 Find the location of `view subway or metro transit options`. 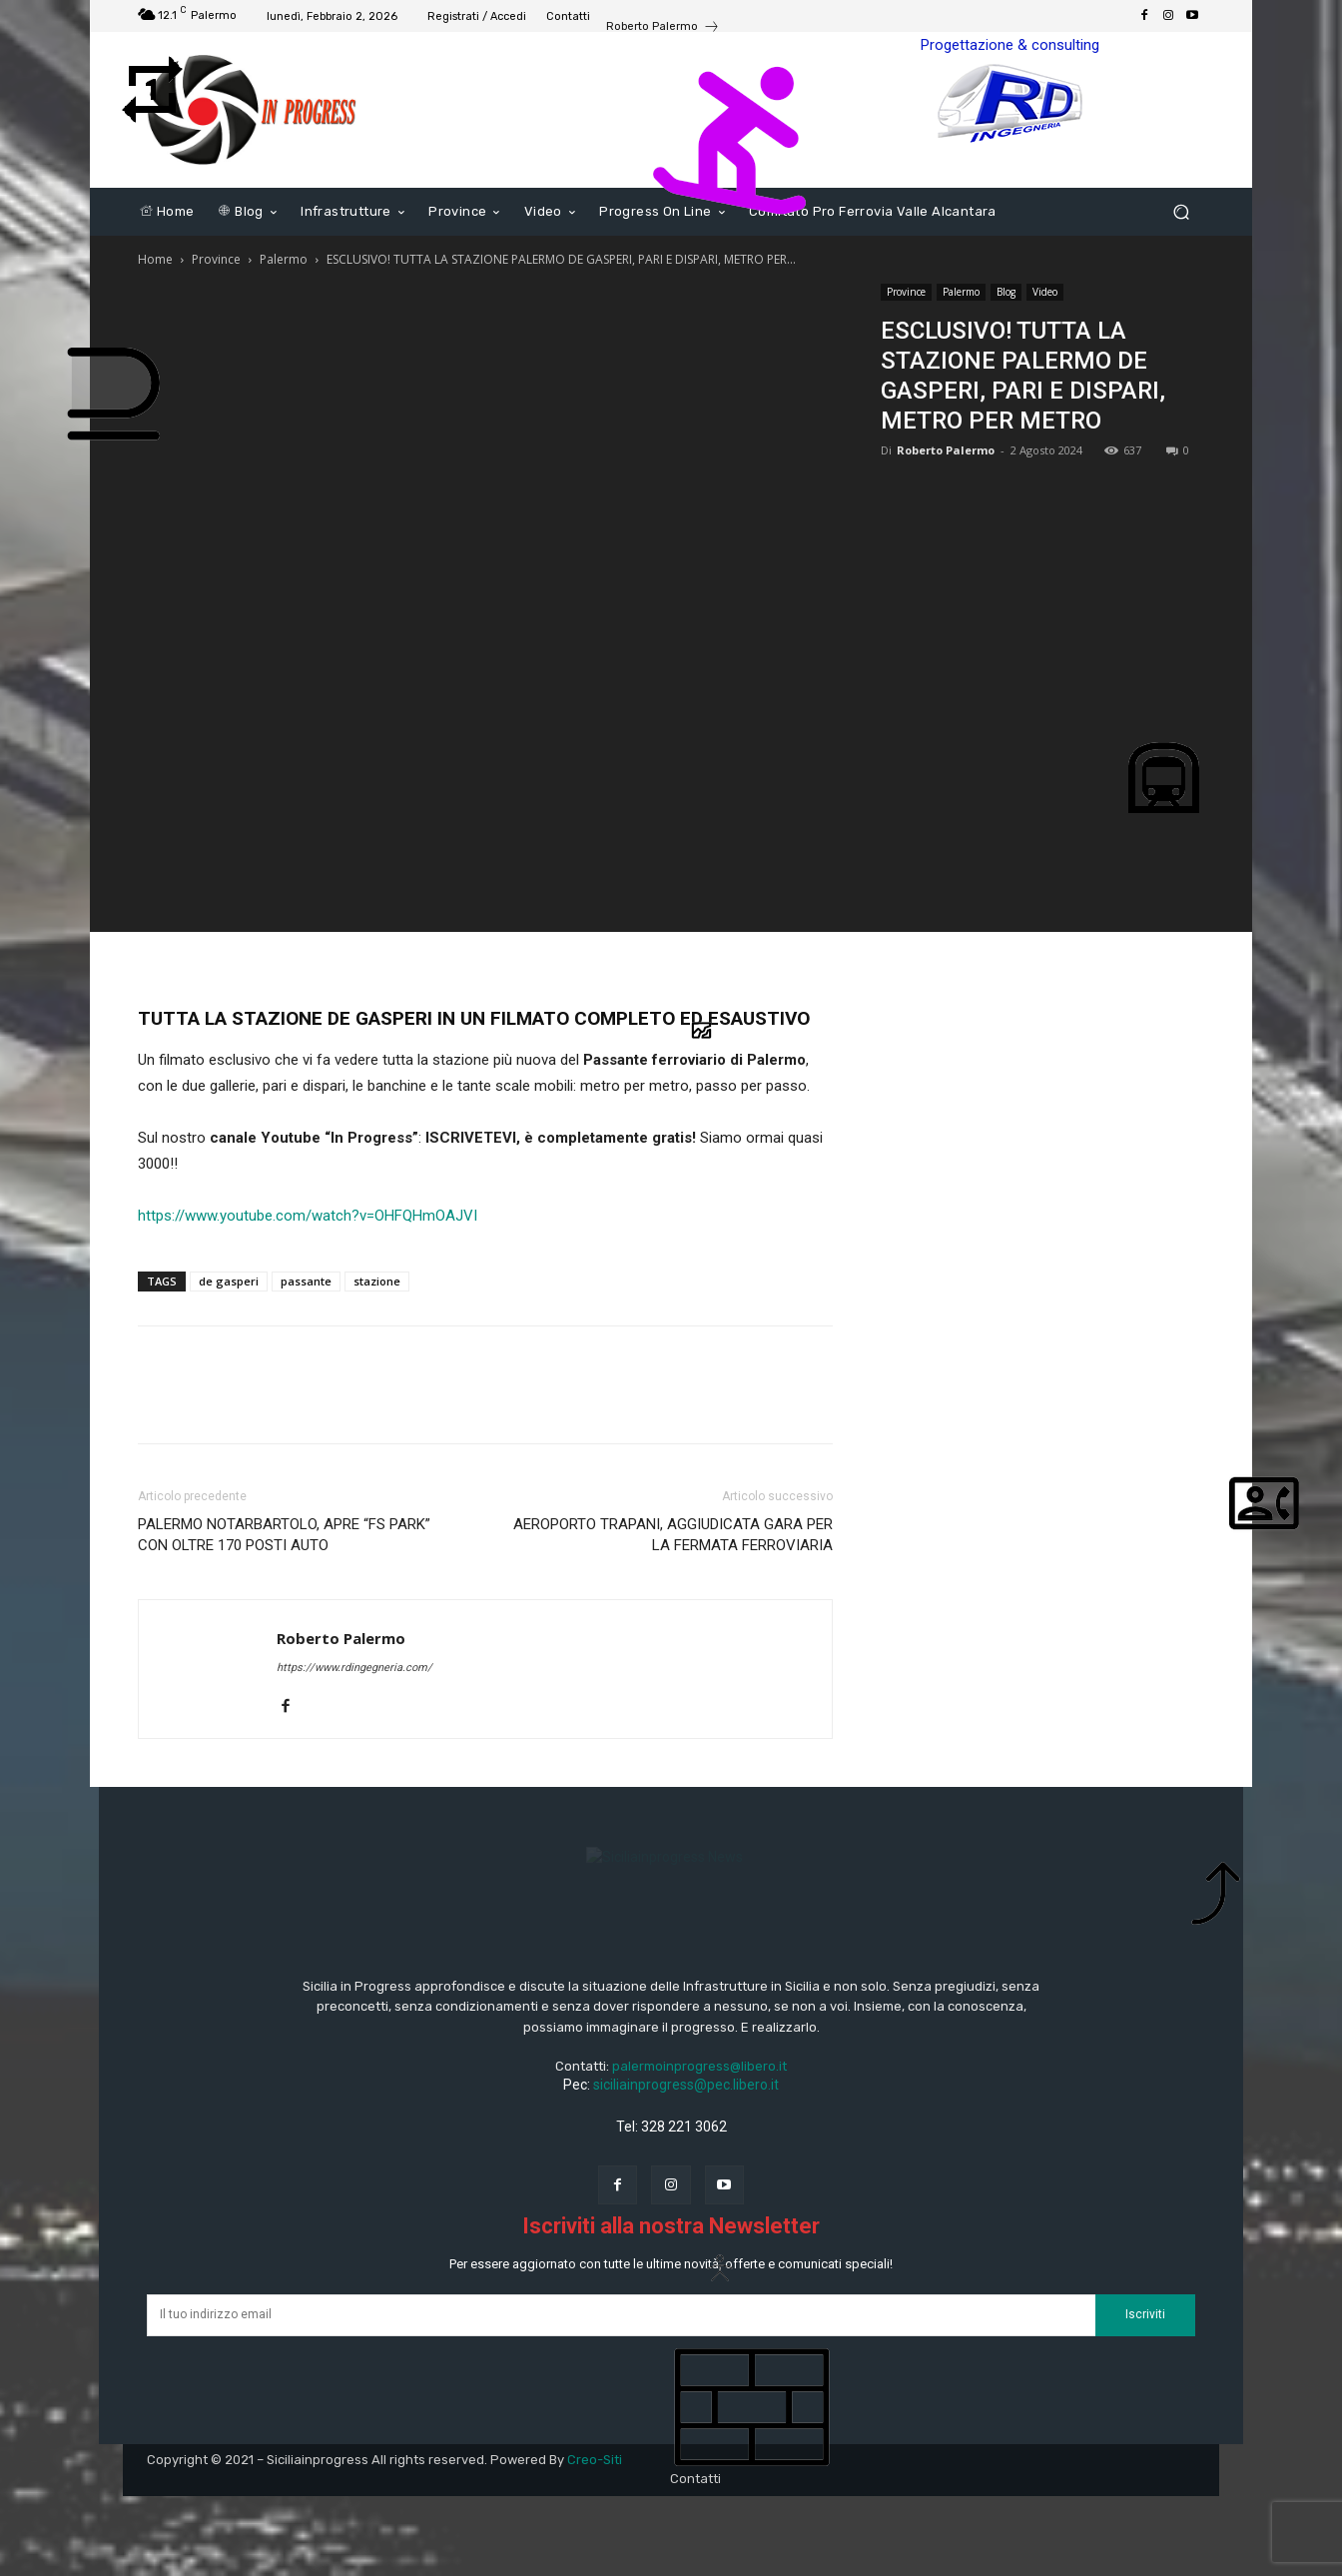

view subway or metro transit options is located at coordinates (1163, 777).